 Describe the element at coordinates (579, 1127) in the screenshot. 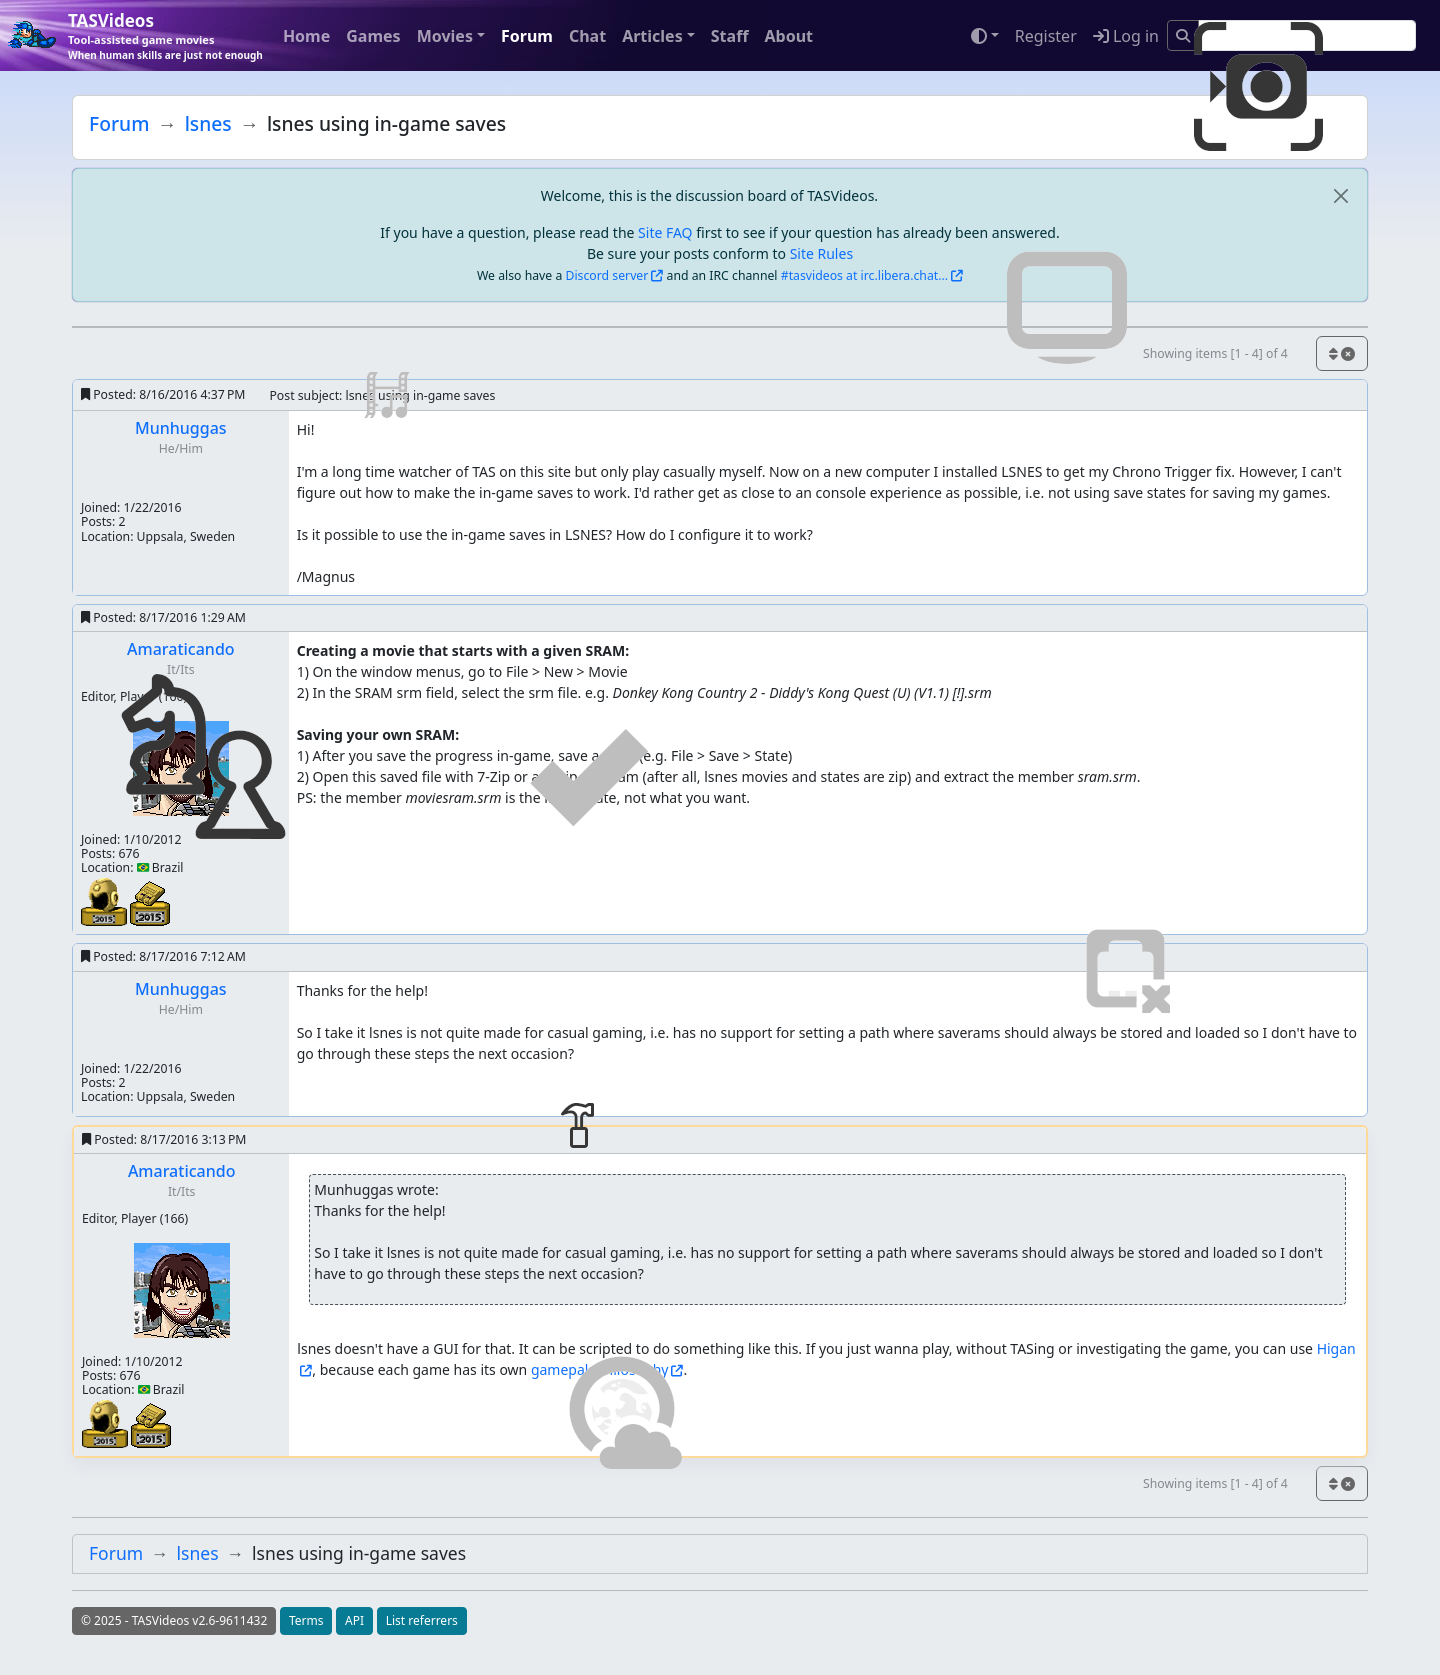

I see `access developer tools` at that location.